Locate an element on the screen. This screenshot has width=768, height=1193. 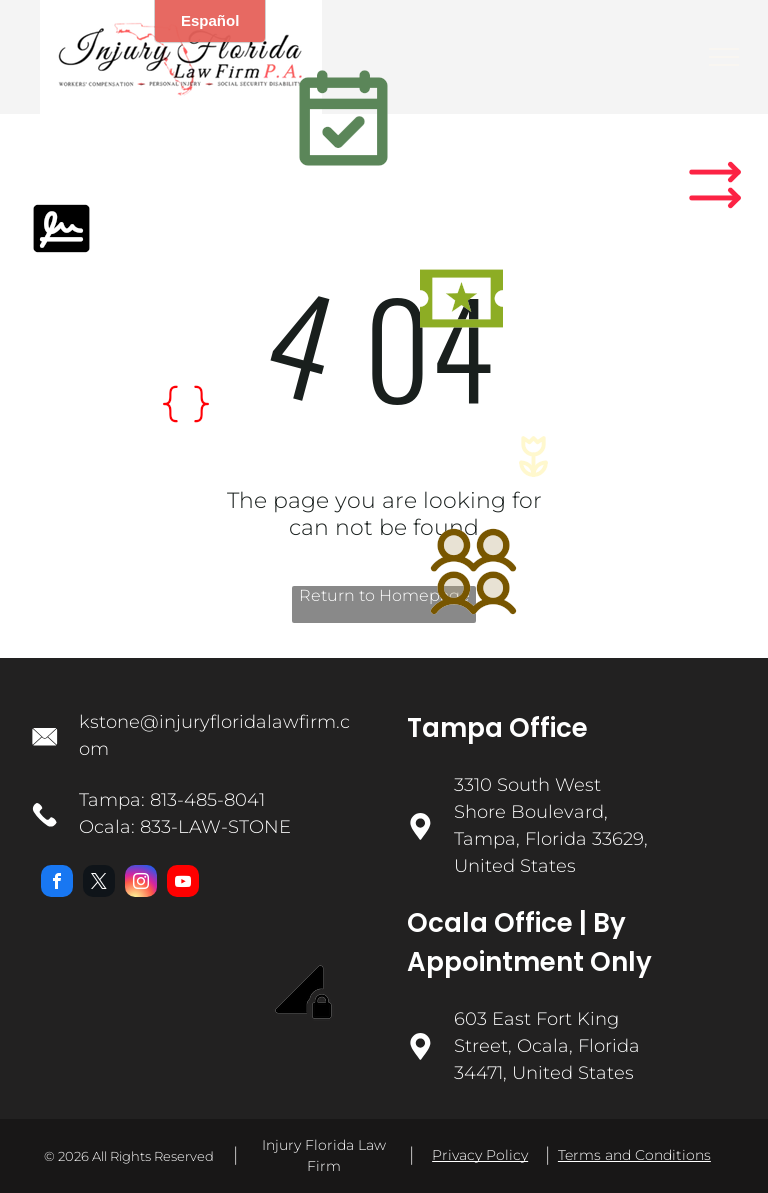
view your tickets or passes is located at coordinates (461, 298).